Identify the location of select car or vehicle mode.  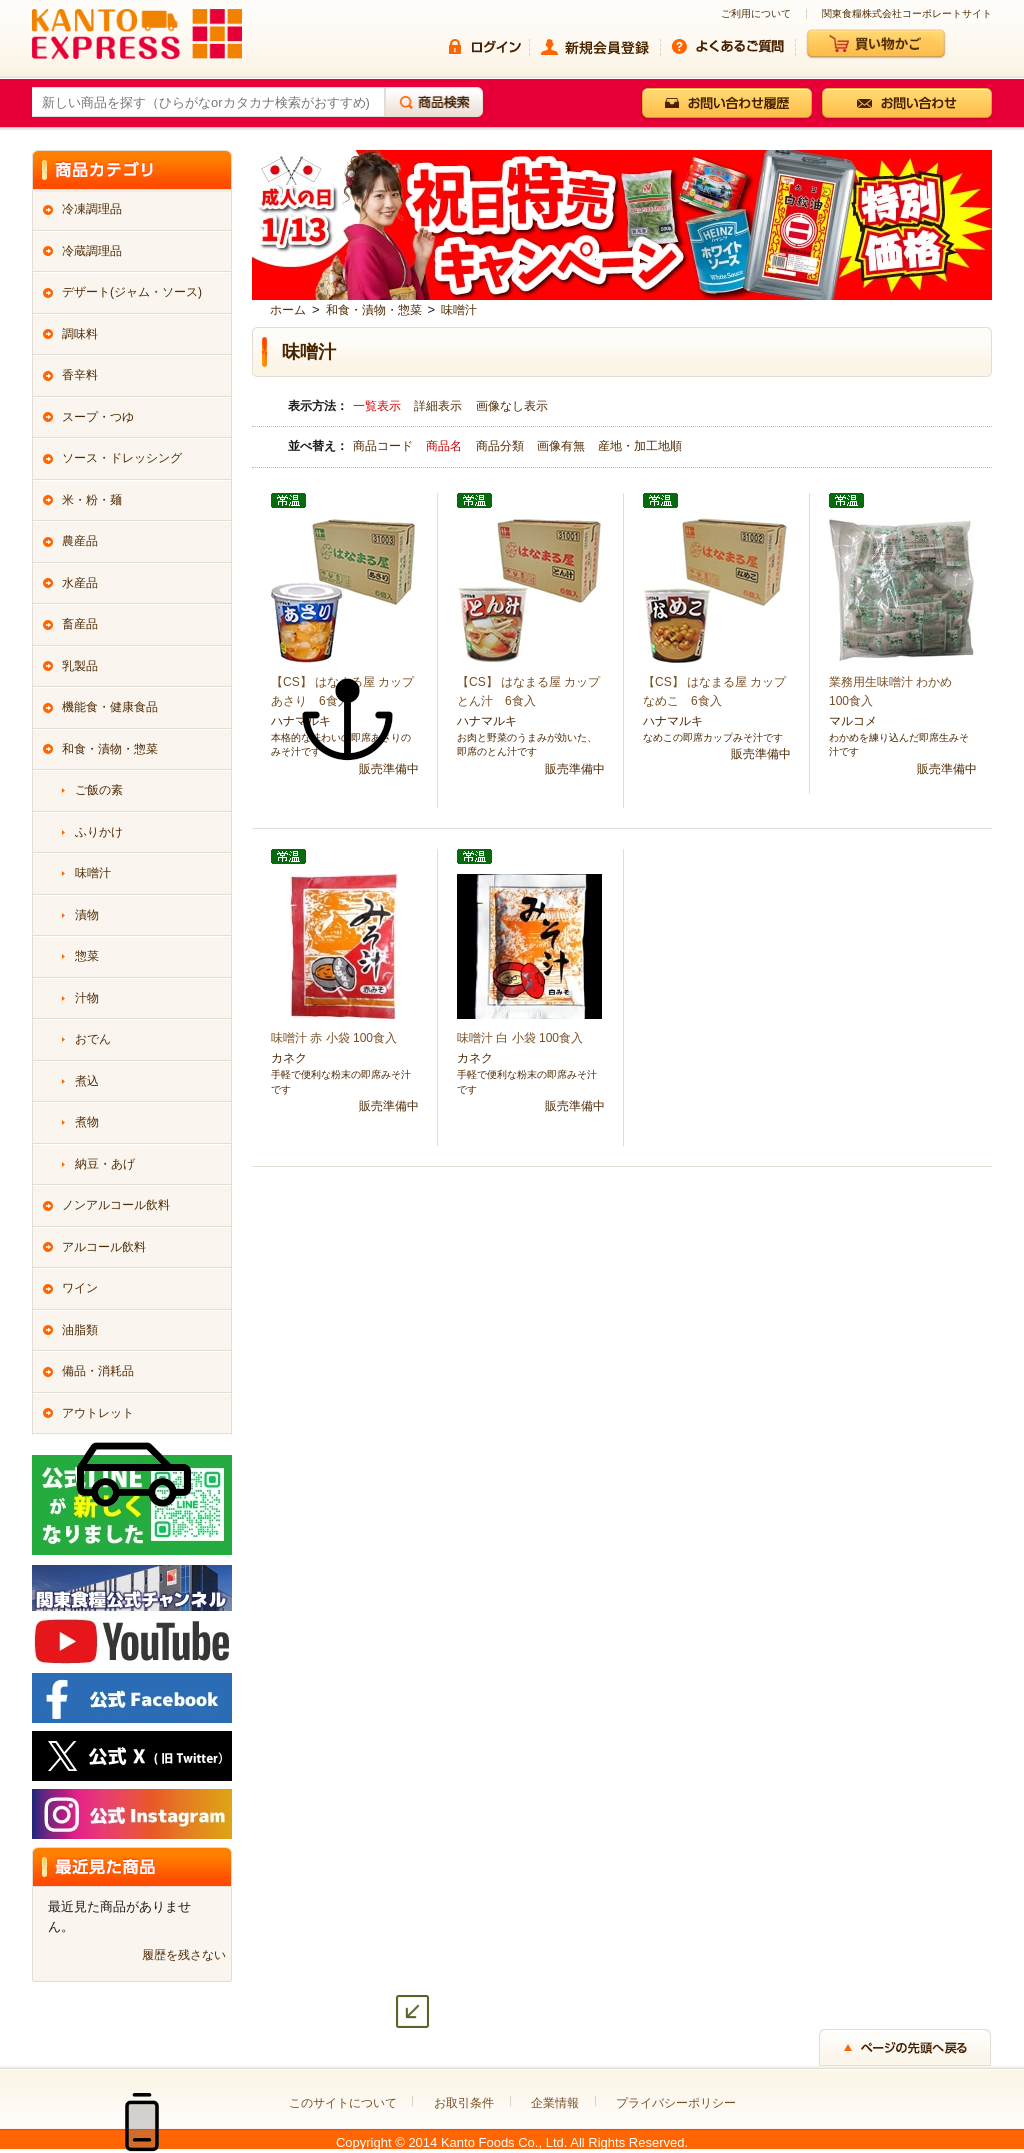
(134, 1471).